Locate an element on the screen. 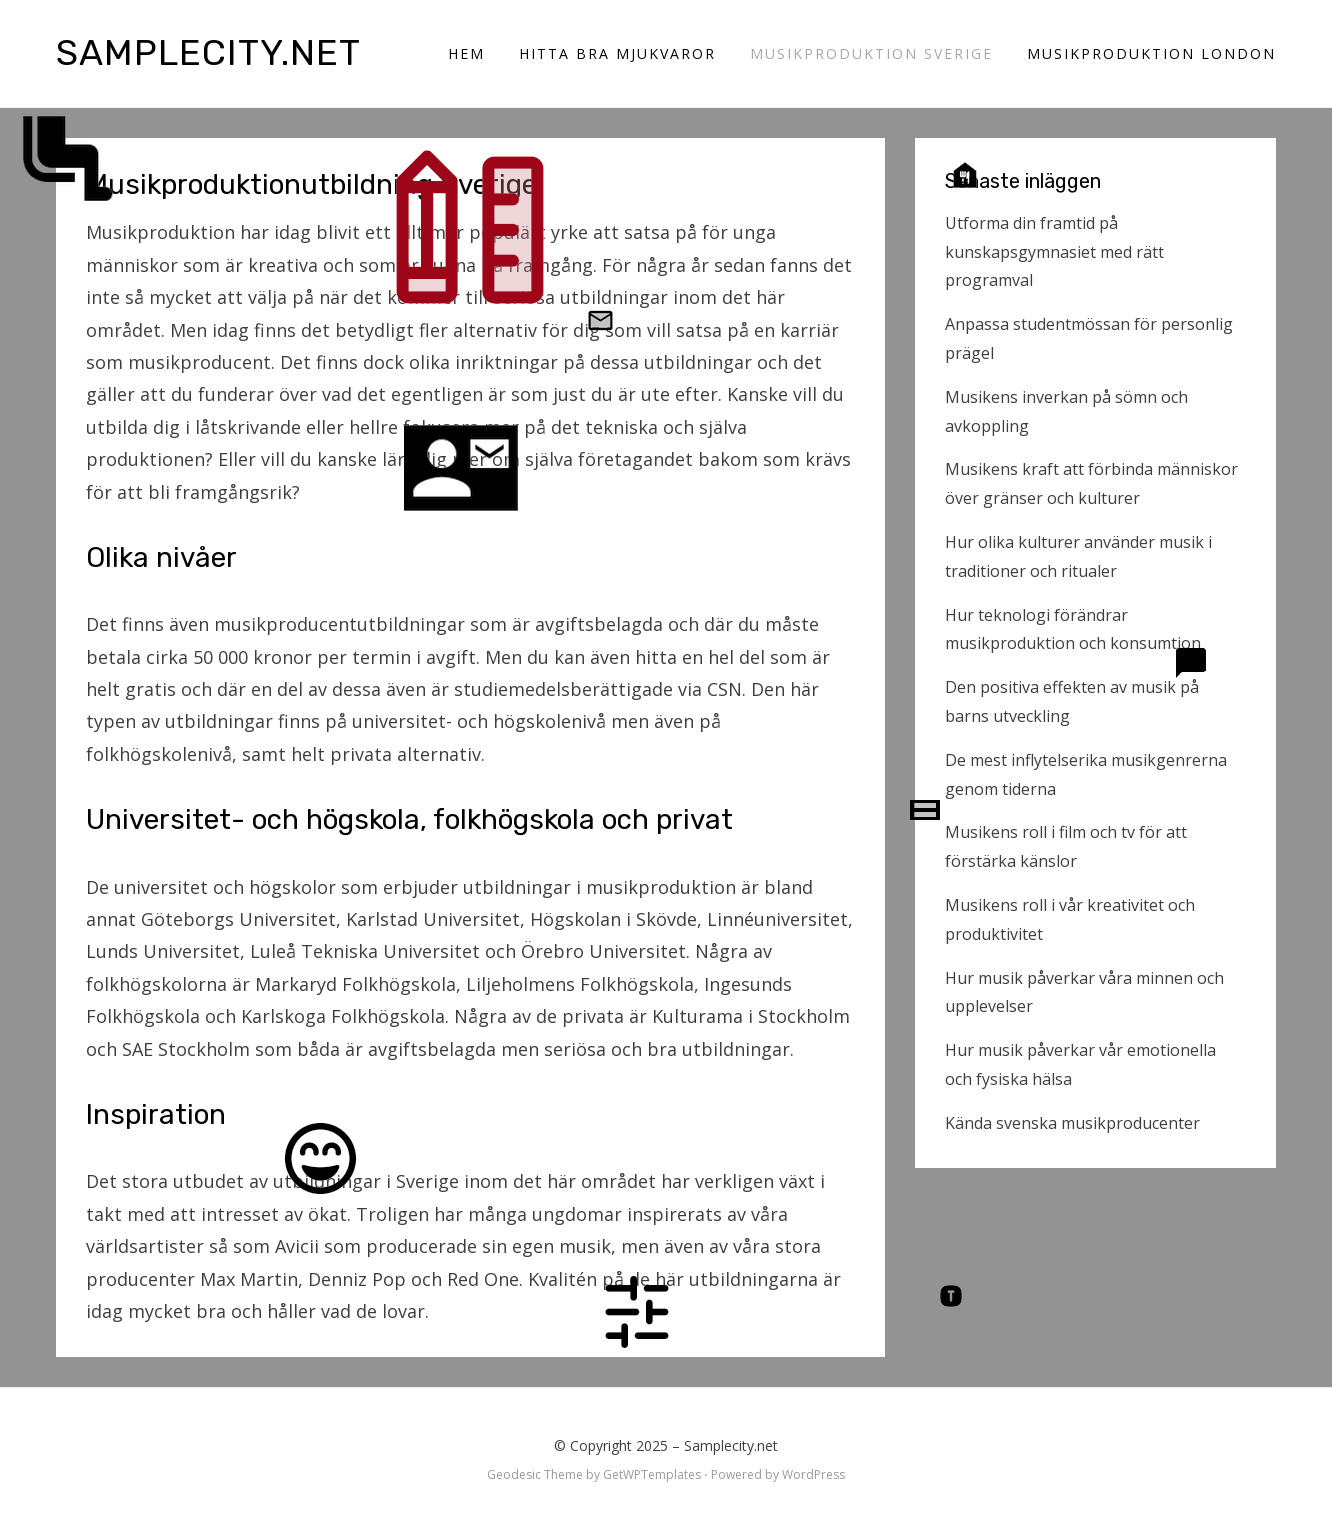 The image size is (1332, 1530). react with a happy emoji is located at coordinates (320, 1158).